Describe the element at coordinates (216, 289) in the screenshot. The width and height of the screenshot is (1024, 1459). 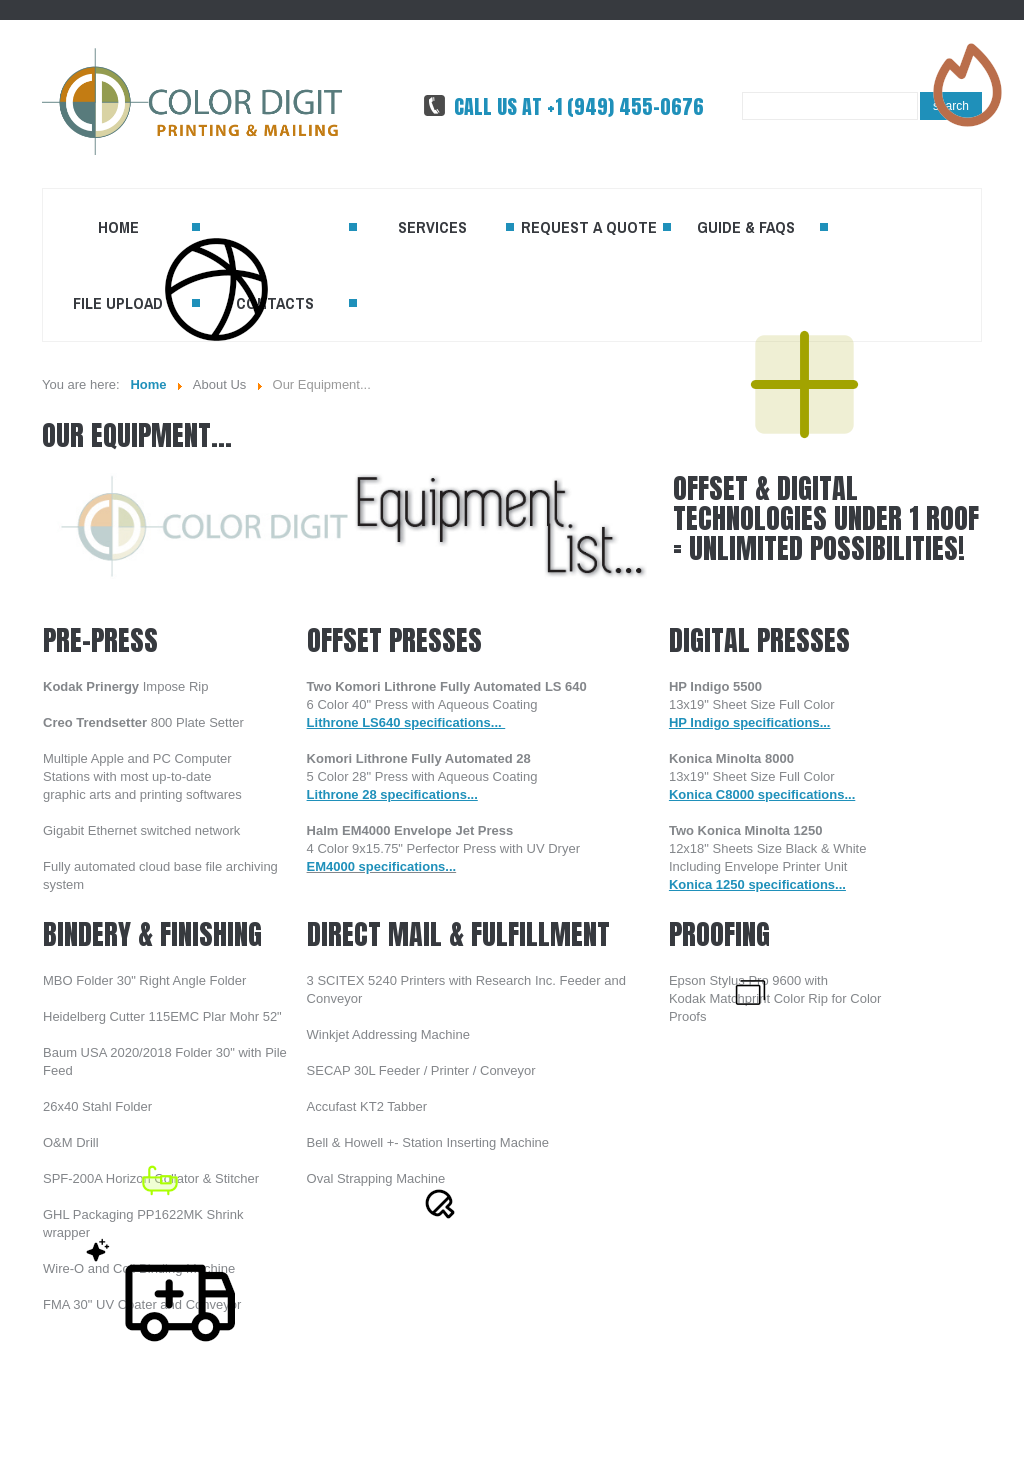
I see `access games or entertainment section` at that location.